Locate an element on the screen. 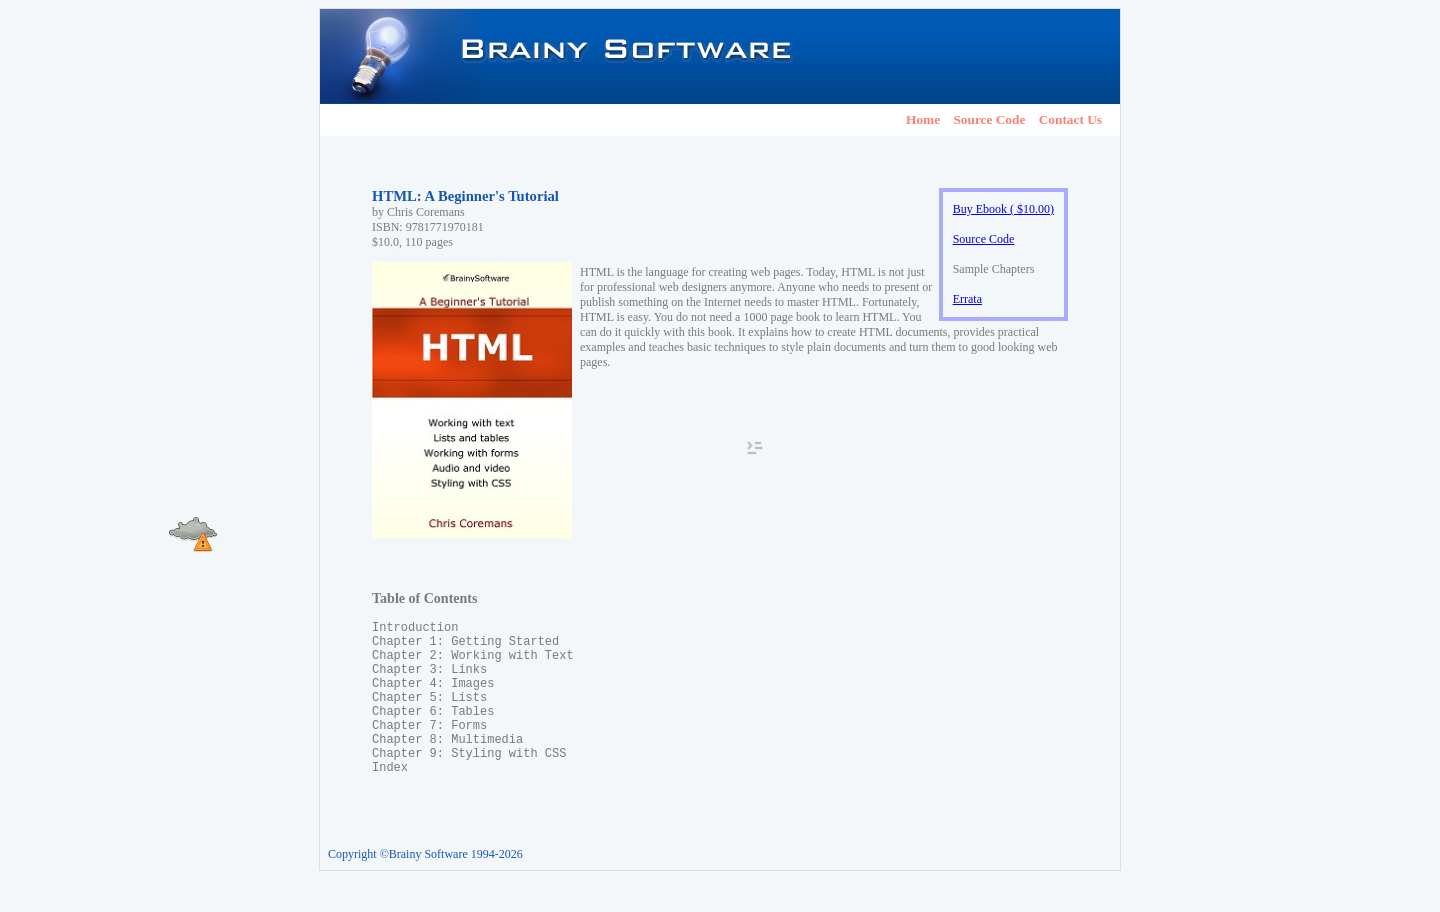 The image size is (1440, 912). indicates severe weather warning in your area is located at coordinates (193, 532).